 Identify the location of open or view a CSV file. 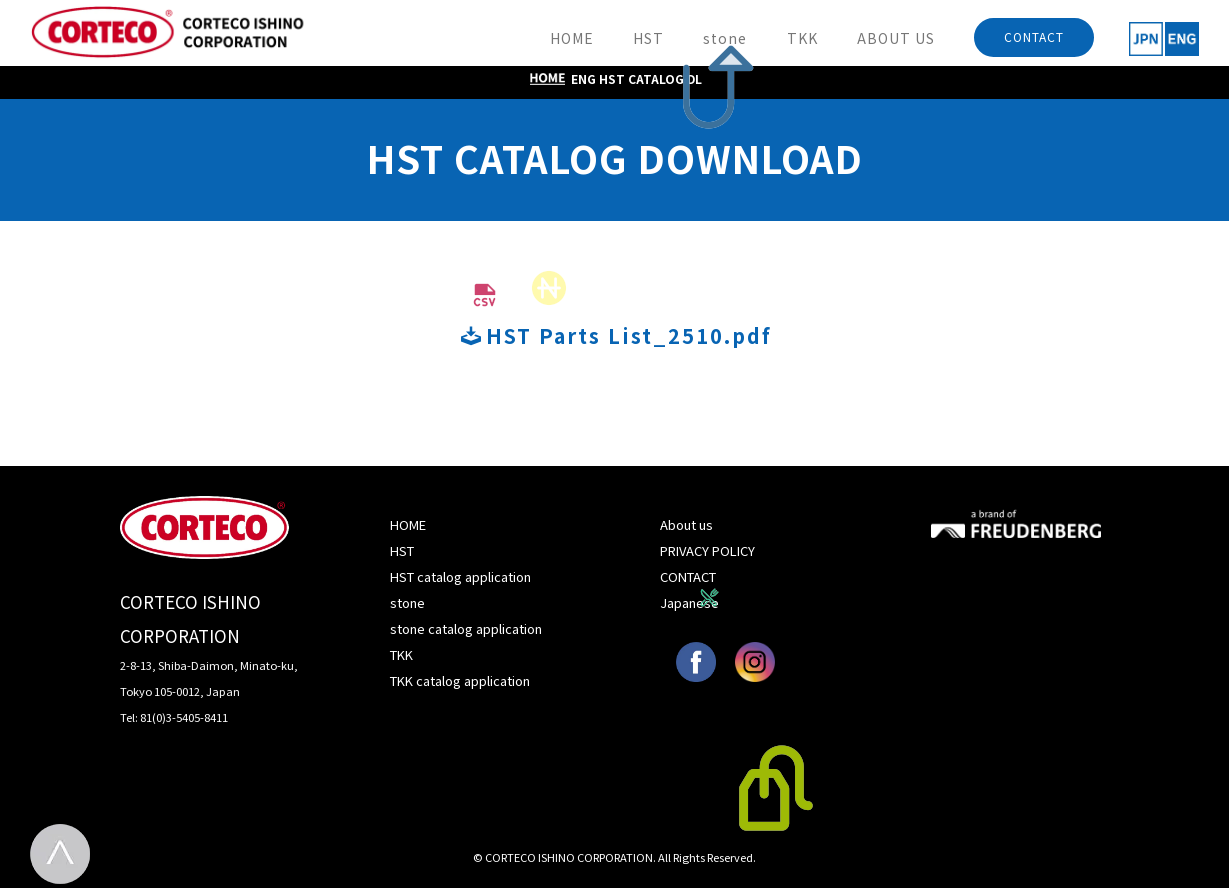
(485, 296).